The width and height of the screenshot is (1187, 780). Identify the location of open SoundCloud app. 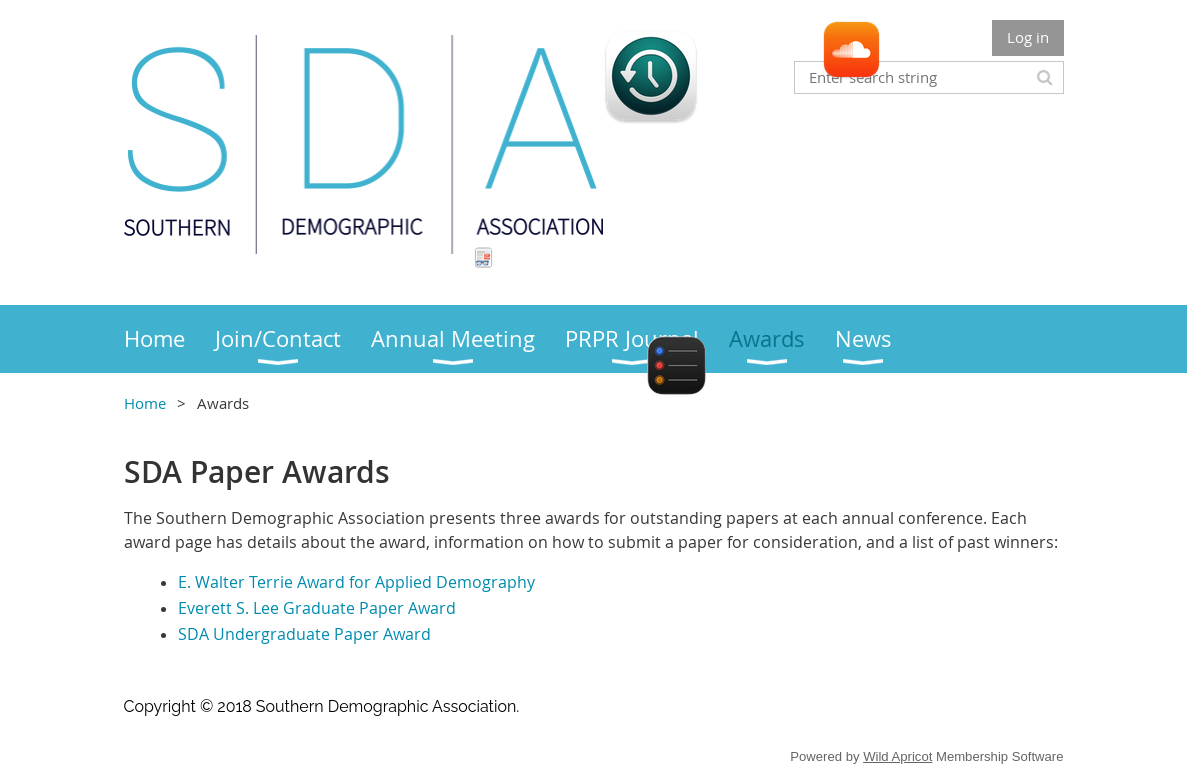
(851, 49).